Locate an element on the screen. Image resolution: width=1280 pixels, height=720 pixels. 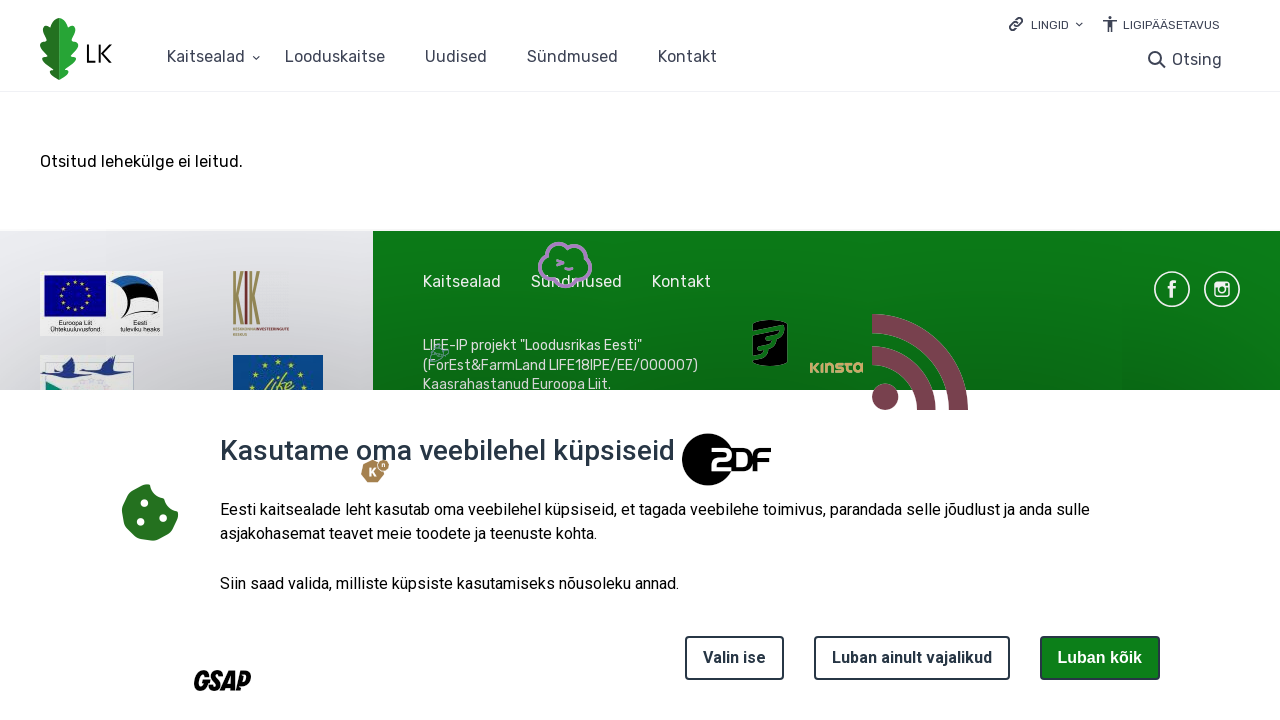
subscribe to RSS feed is located at coordinates (920, 362).